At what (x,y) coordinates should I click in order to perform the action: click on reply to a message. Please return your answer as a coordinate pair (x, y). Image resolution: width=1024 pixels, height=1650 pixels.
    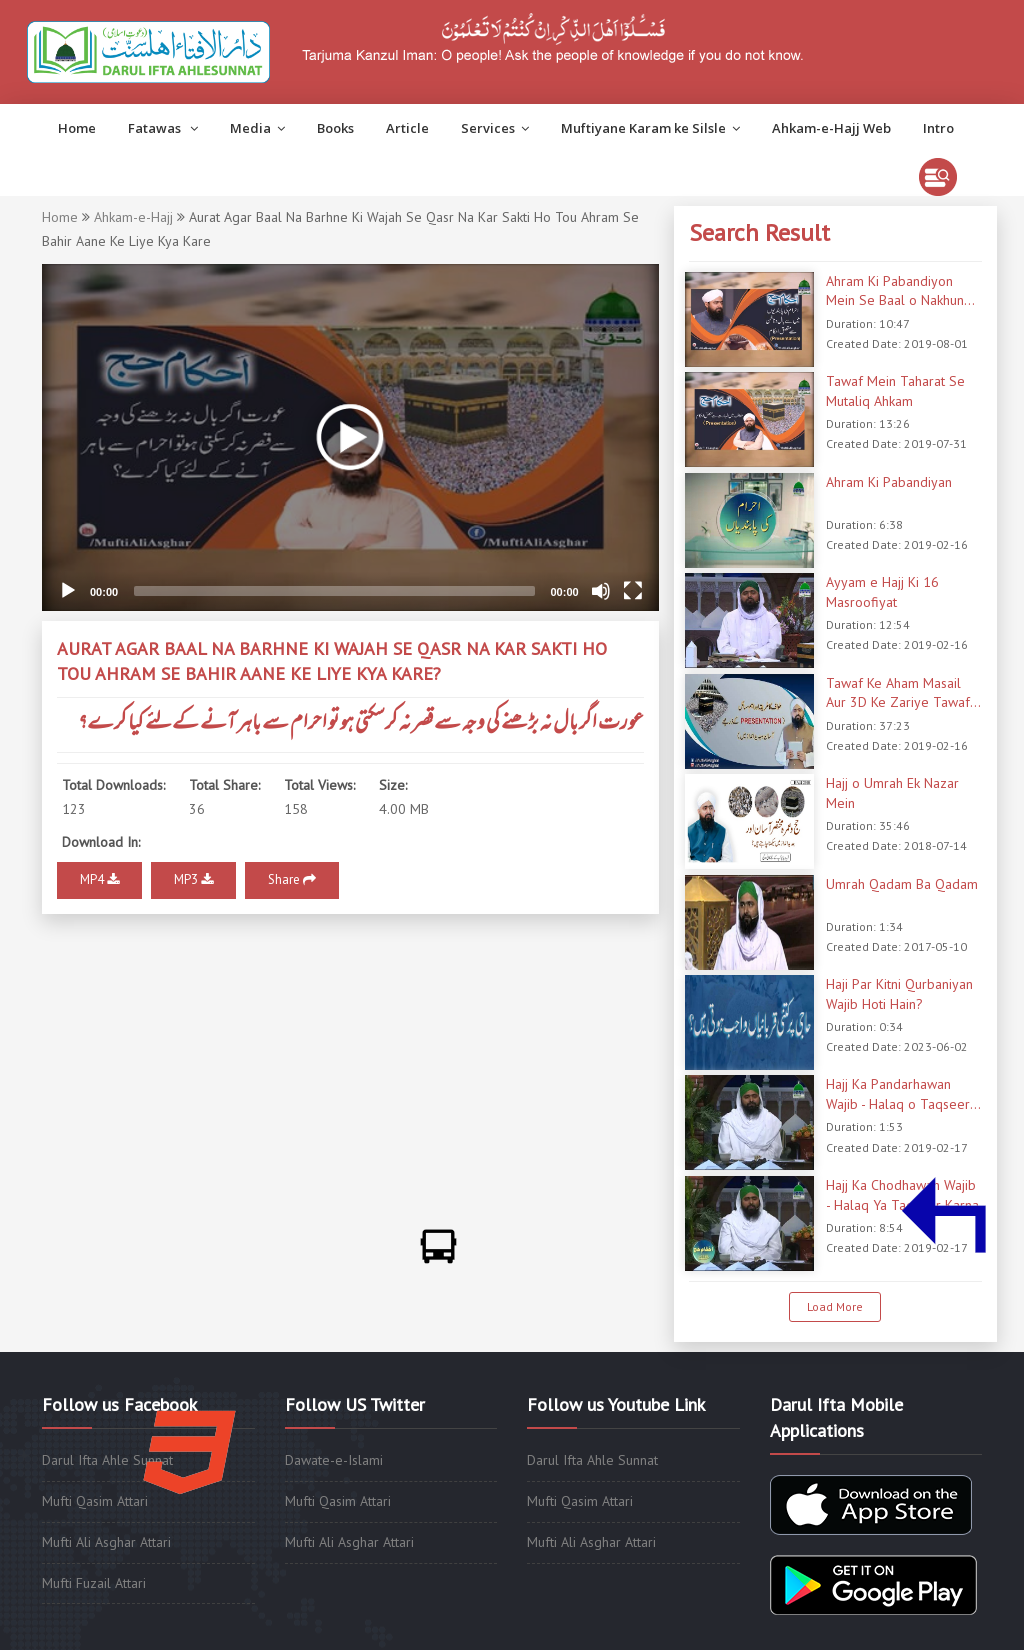
    Looking at the image, I should click on (949, 1216).